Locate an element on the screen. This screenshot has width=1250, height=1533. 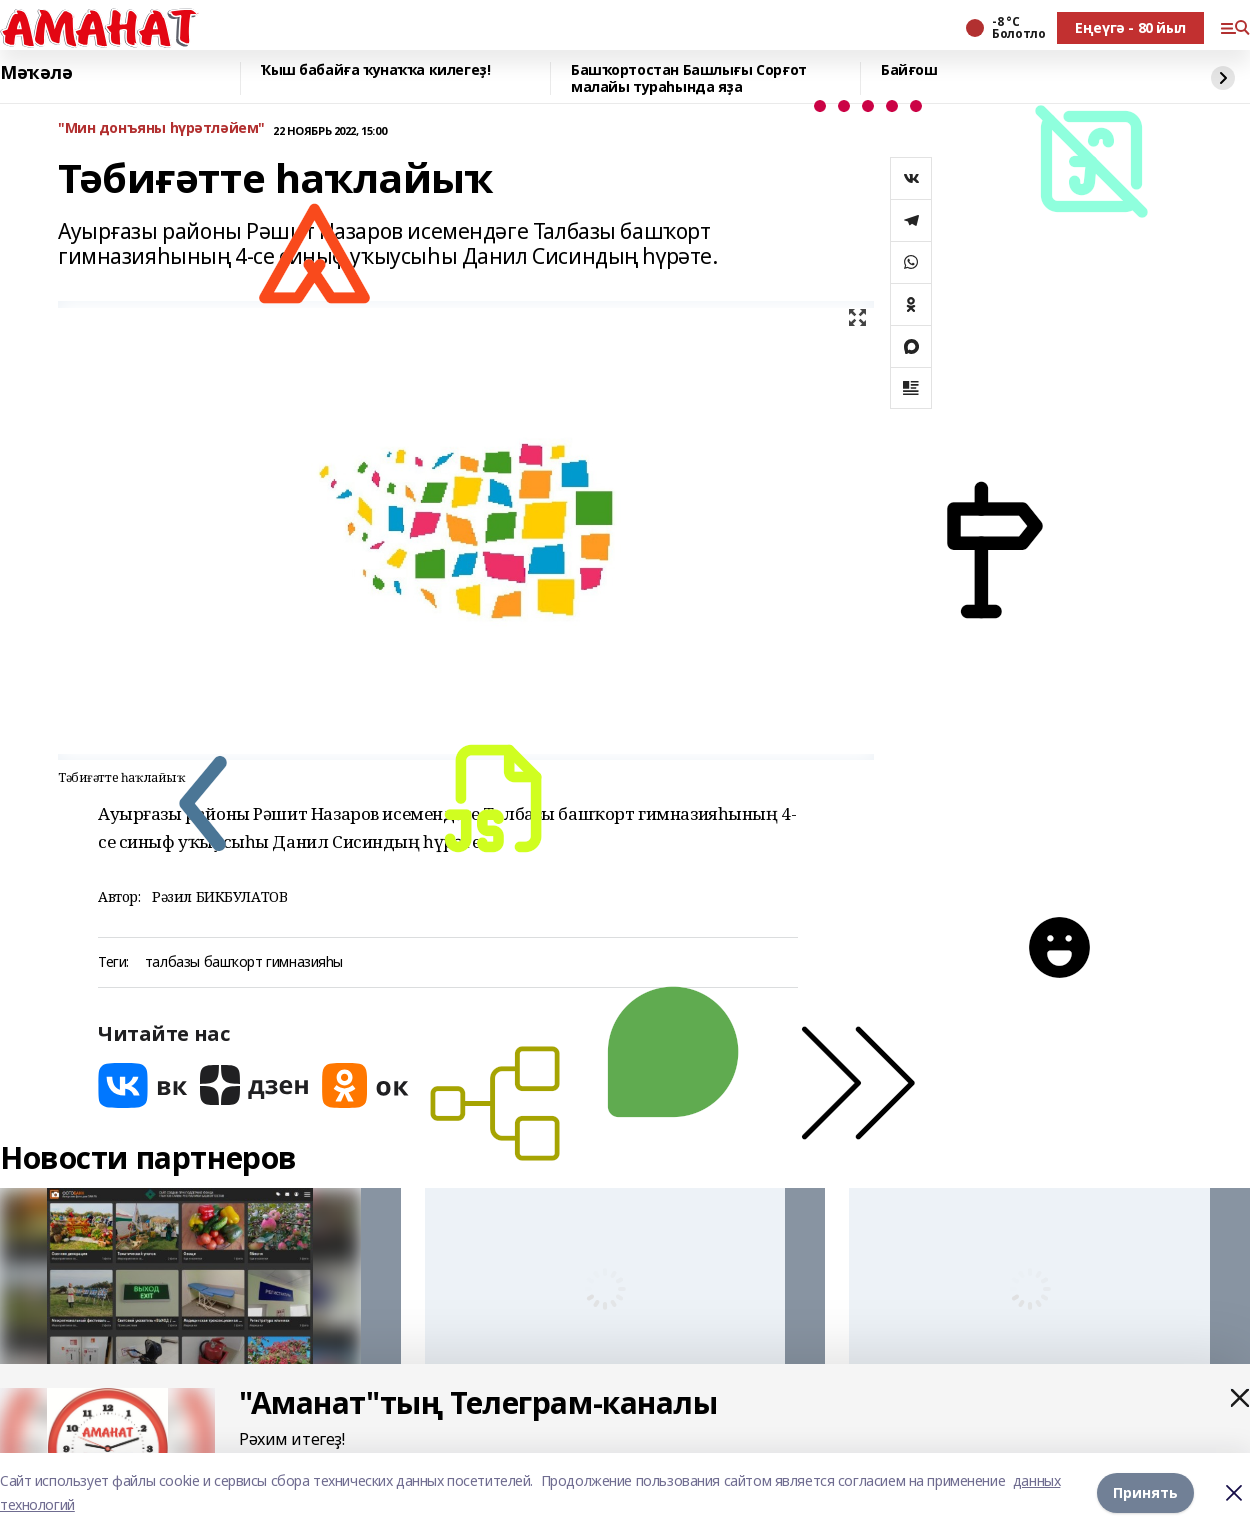
view camping or outdoor accommodation options is located at coordinates (314, 253).